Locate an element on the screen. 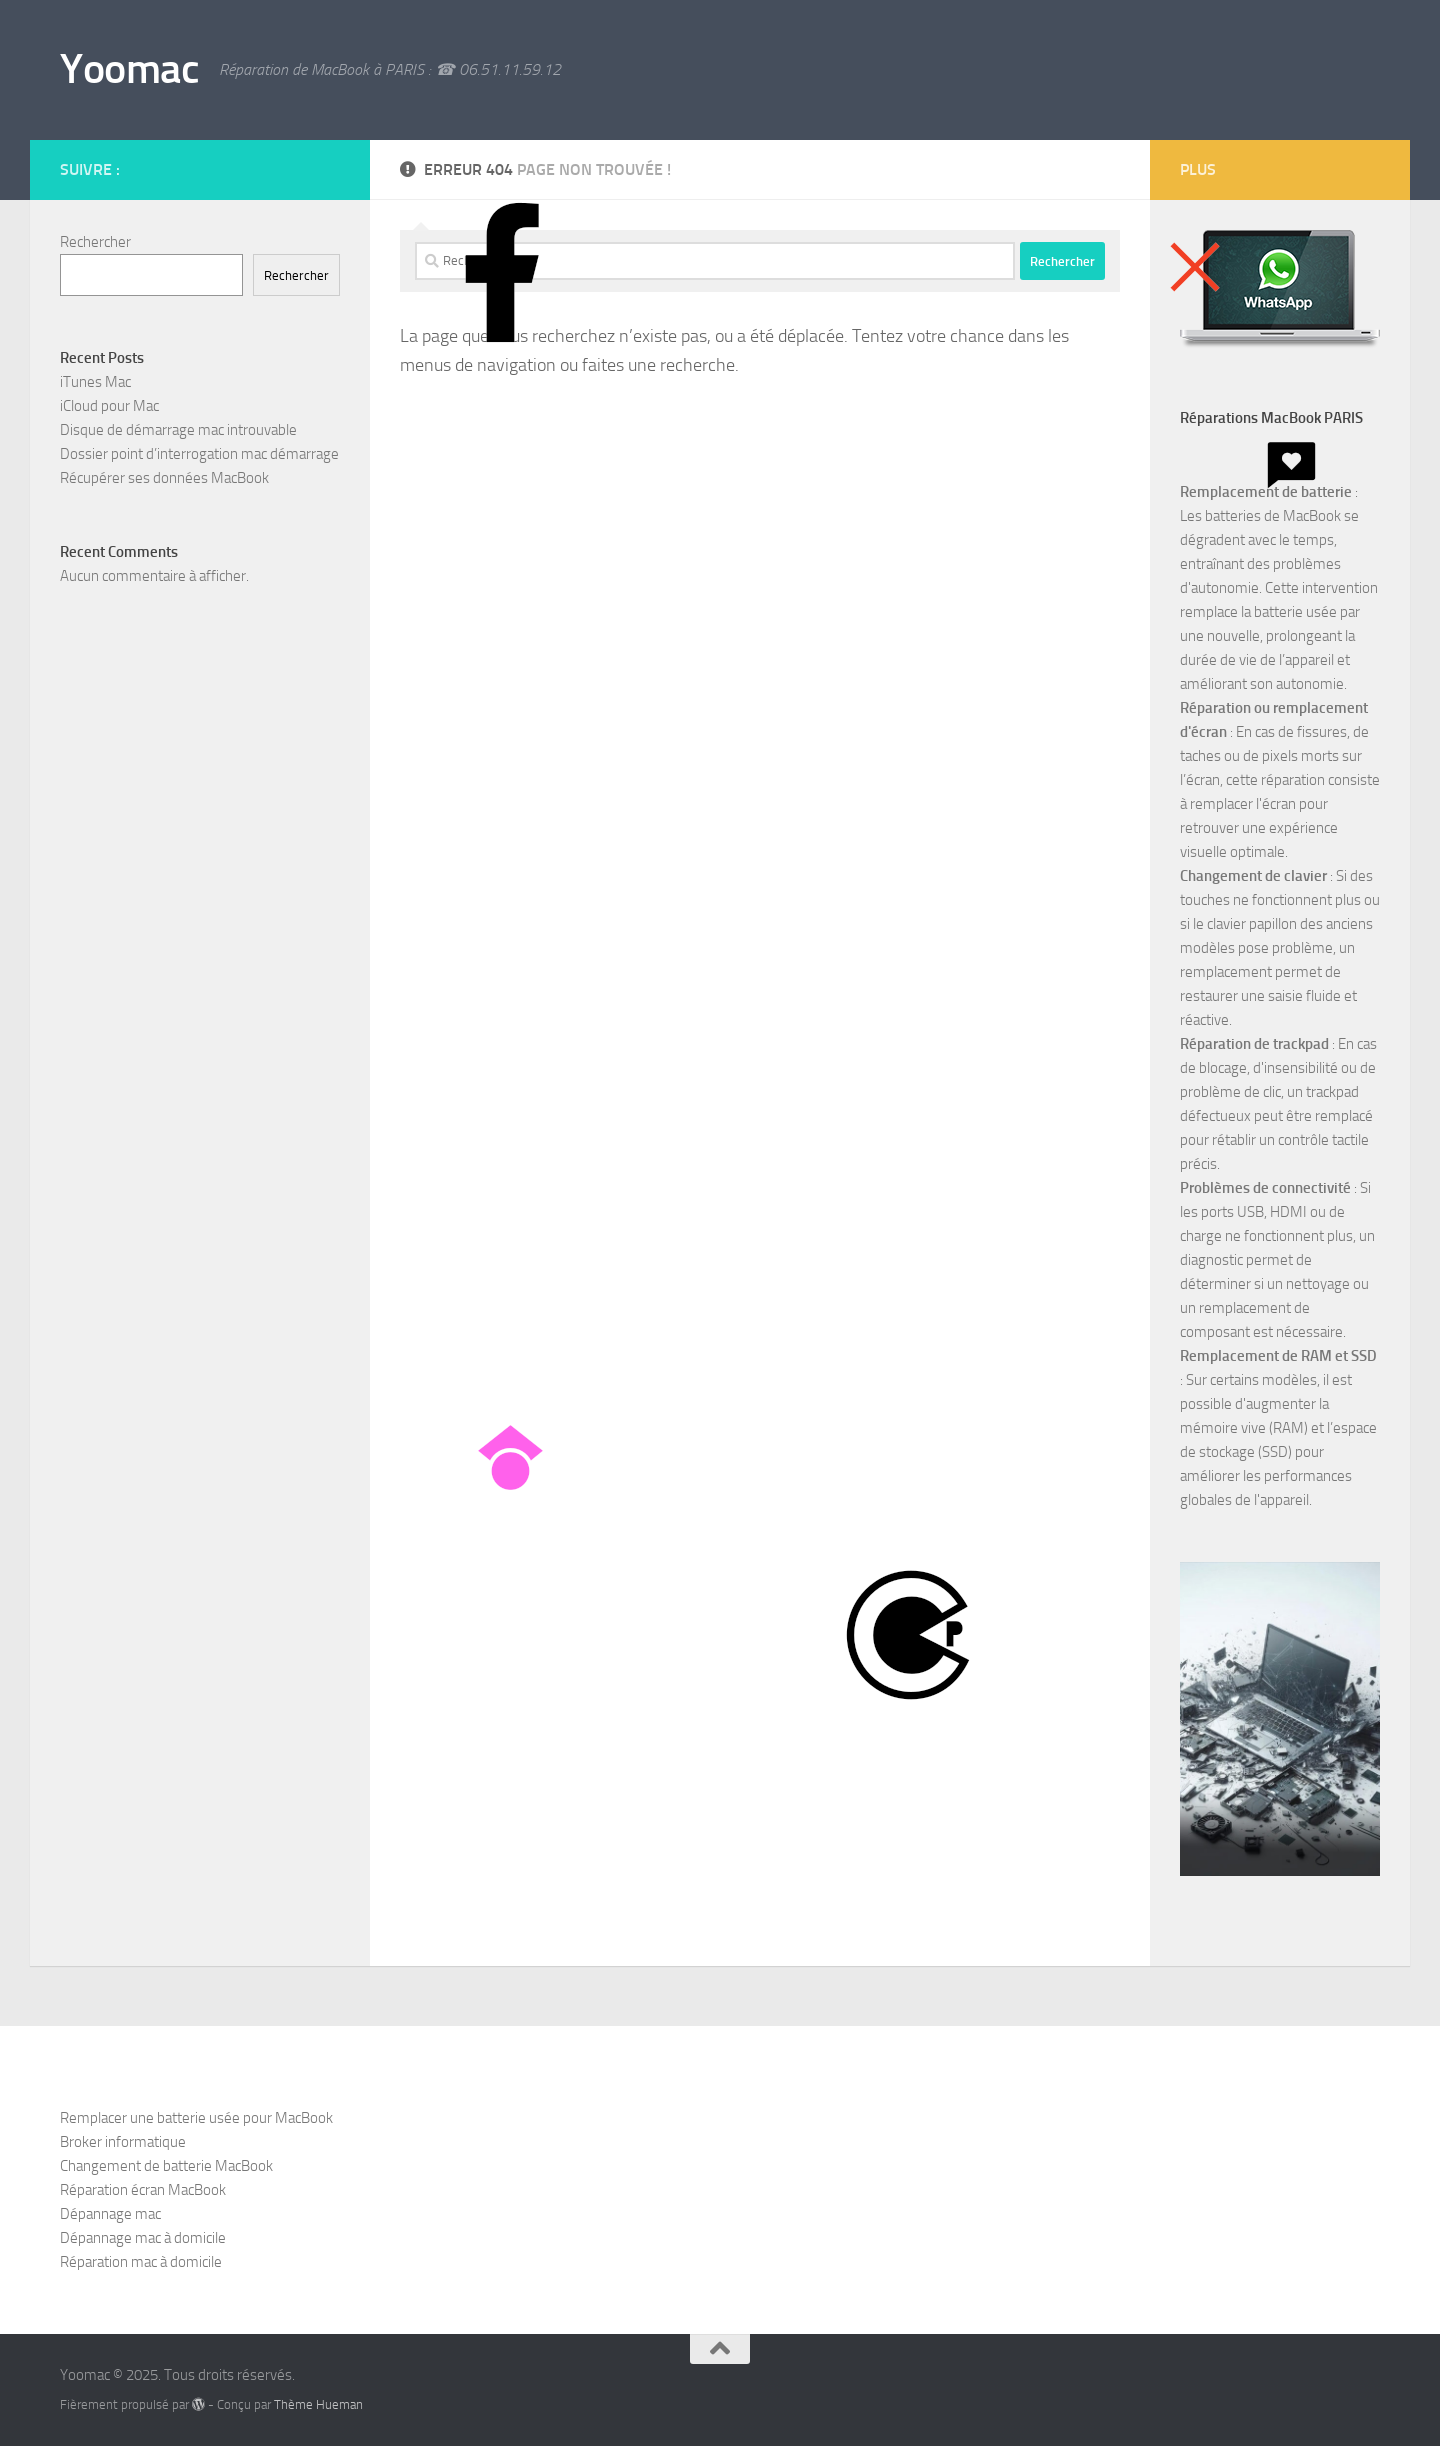  codiepie brand logo is located at coordinates (908, 1635).